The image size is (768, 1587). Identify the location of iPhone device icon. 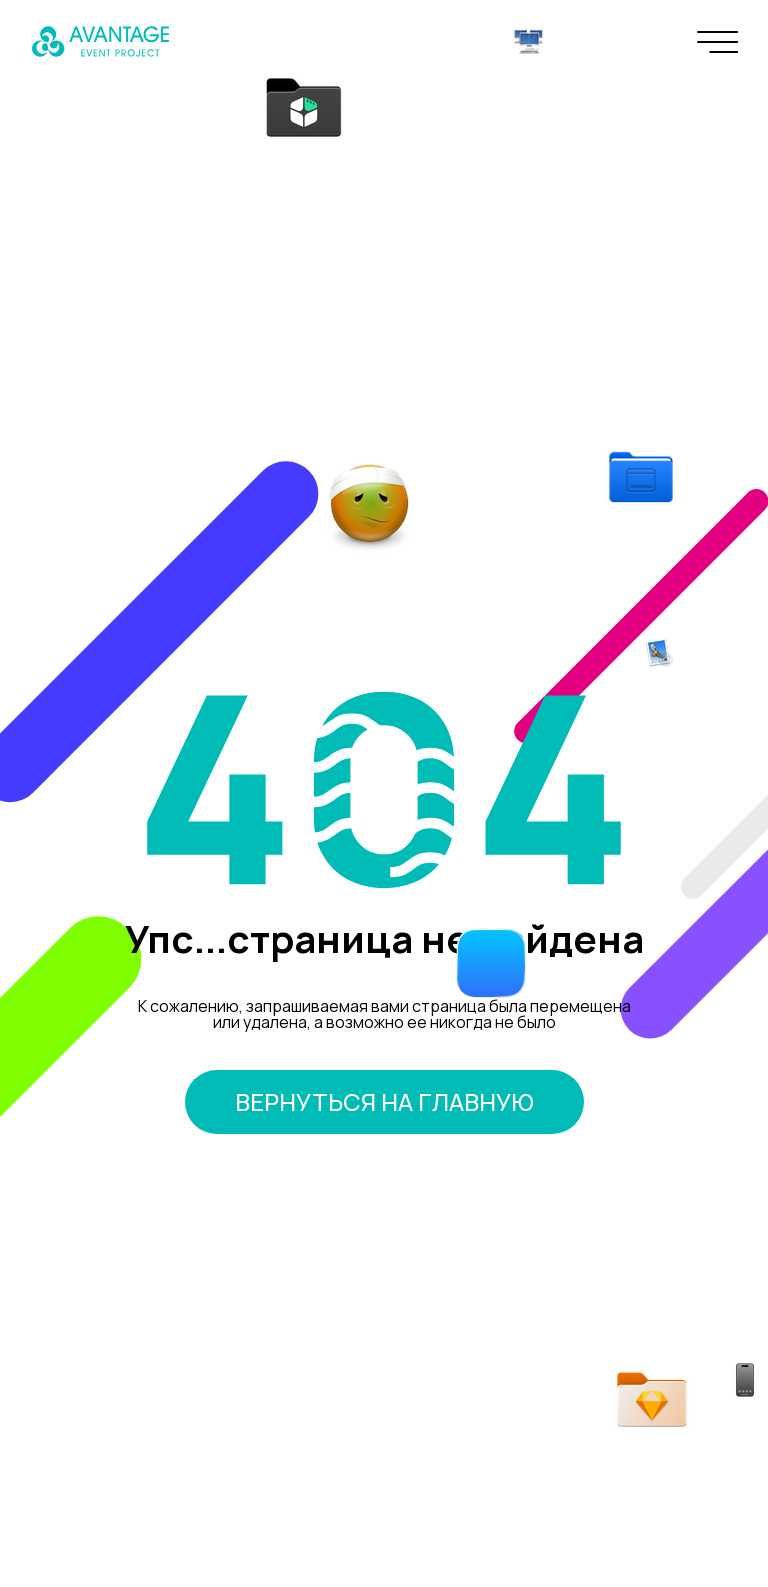
(745, 1380).